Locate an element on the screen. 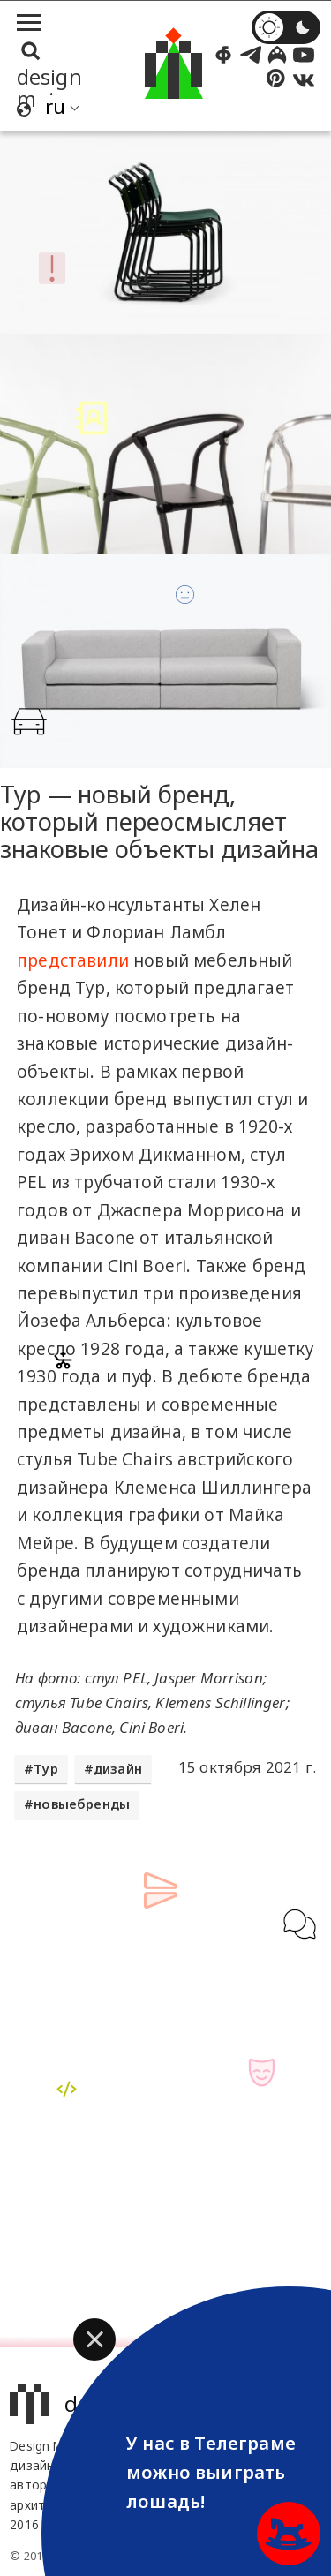  theater or entertainment category is located at coordinates (261, 2071).